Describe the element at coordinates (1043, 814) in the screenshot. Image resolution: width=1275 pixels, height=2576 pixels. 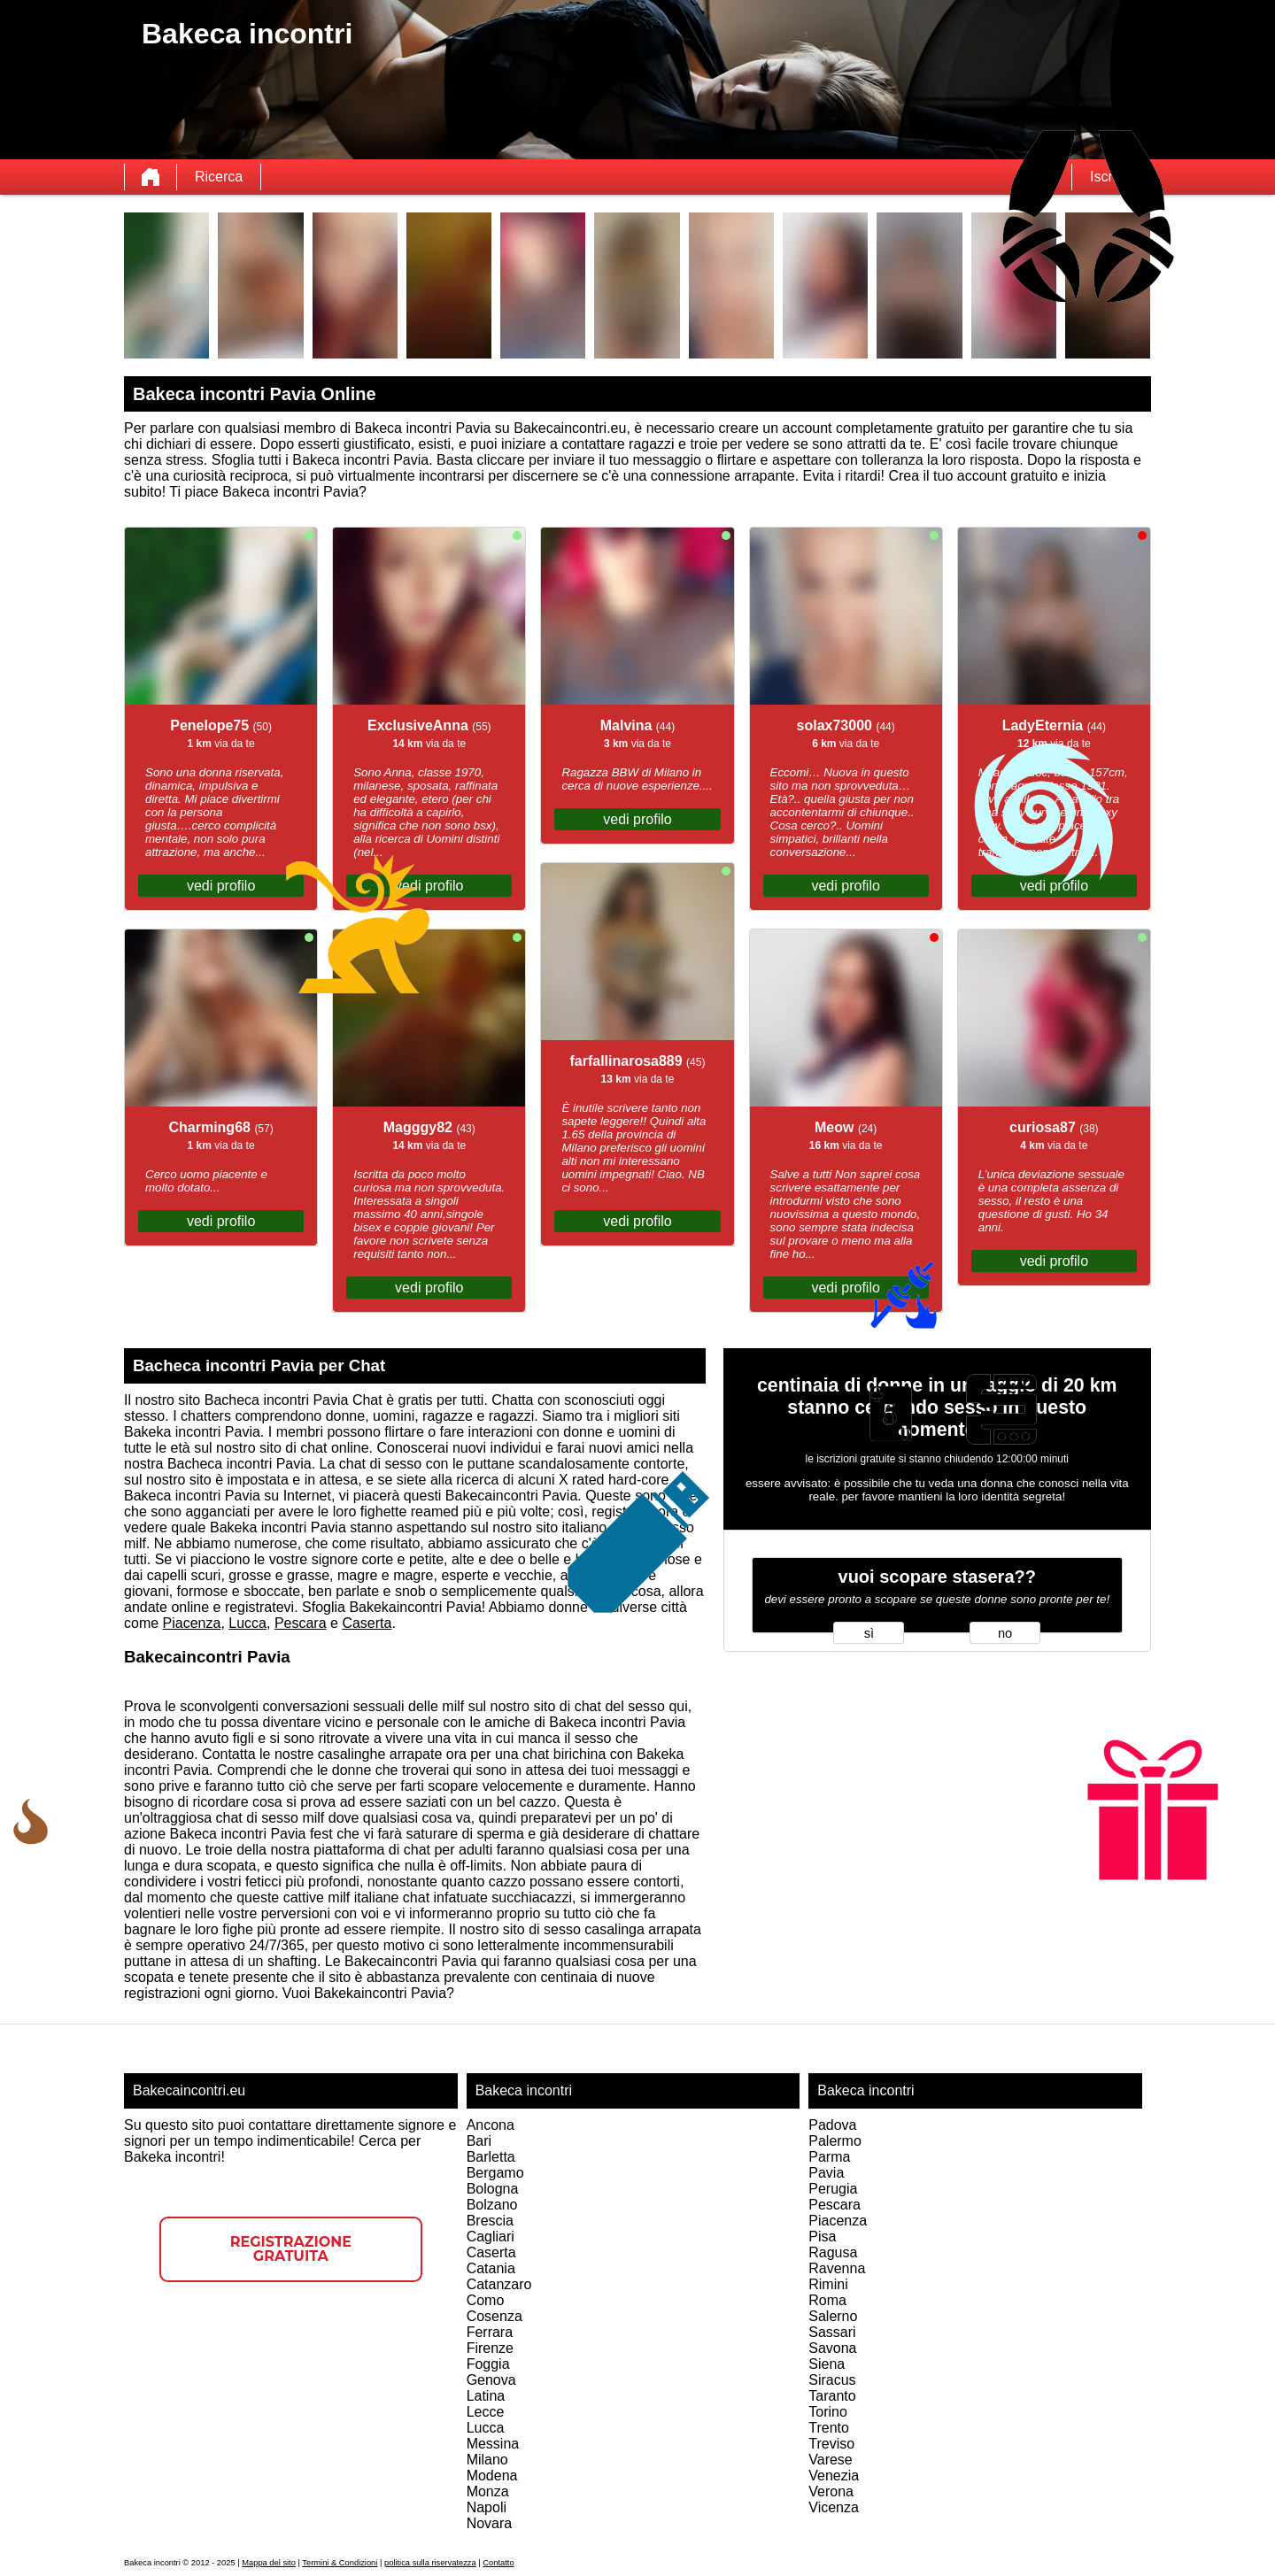
I see `decorative floral or nature-themed game element` at that location.